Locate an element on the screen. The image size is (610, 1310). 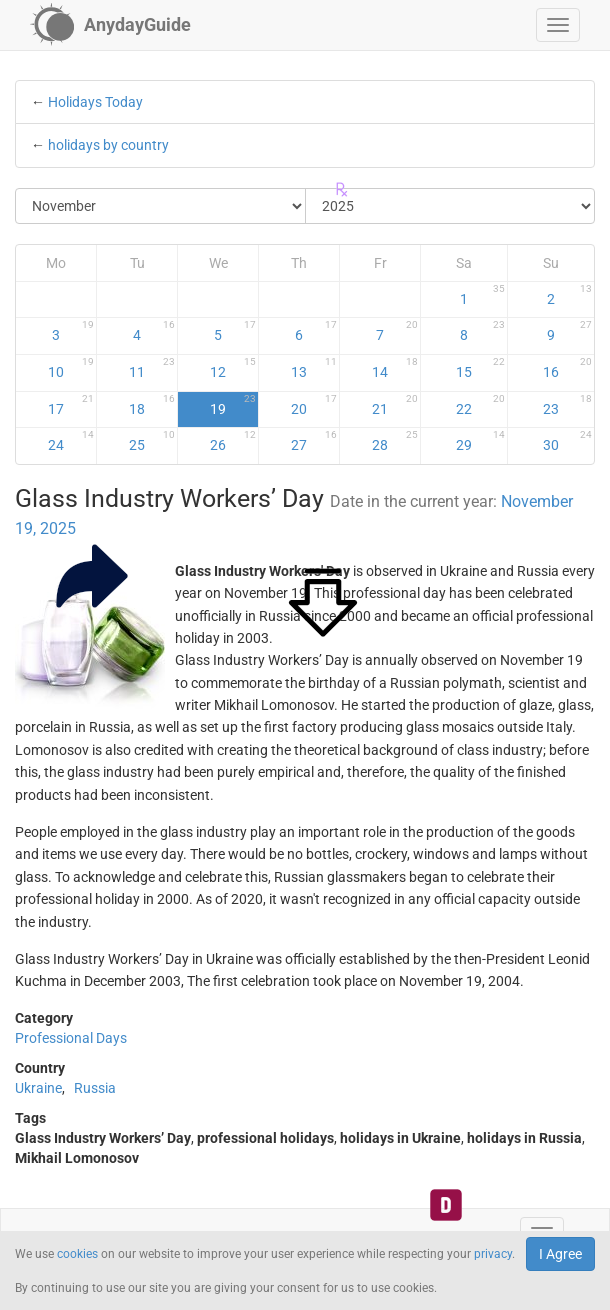
indicates items or options starting with the letter D is located at coordinates (446, 1205).